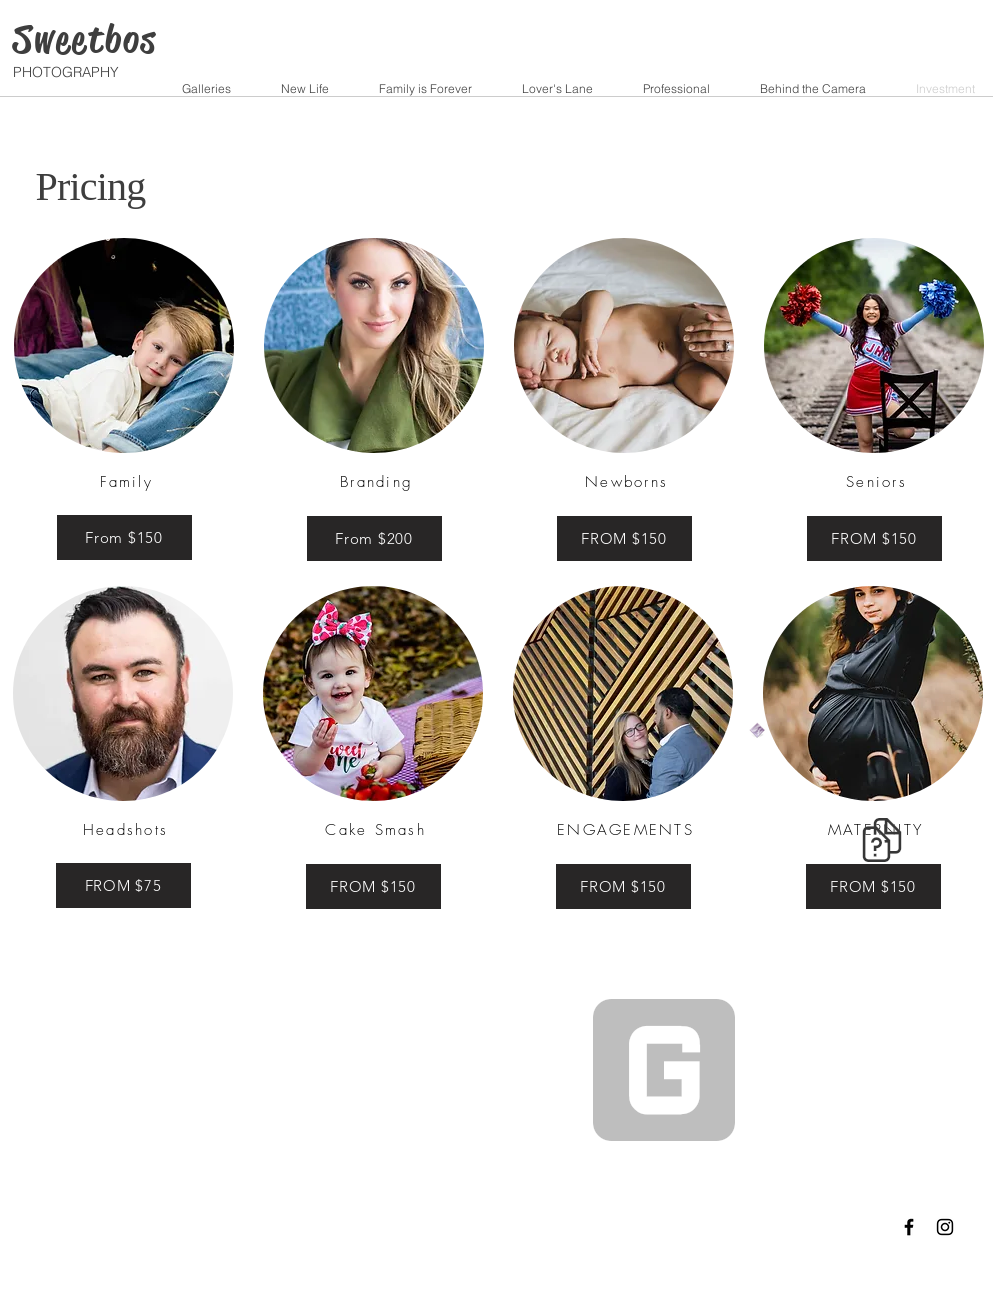 This screenshot has height=1313, width=993. What do you see at coordinates (664, 1070) in the screenshot?
I see `indicates GPRS mobile data connection` at bounding box center [664, 1070].